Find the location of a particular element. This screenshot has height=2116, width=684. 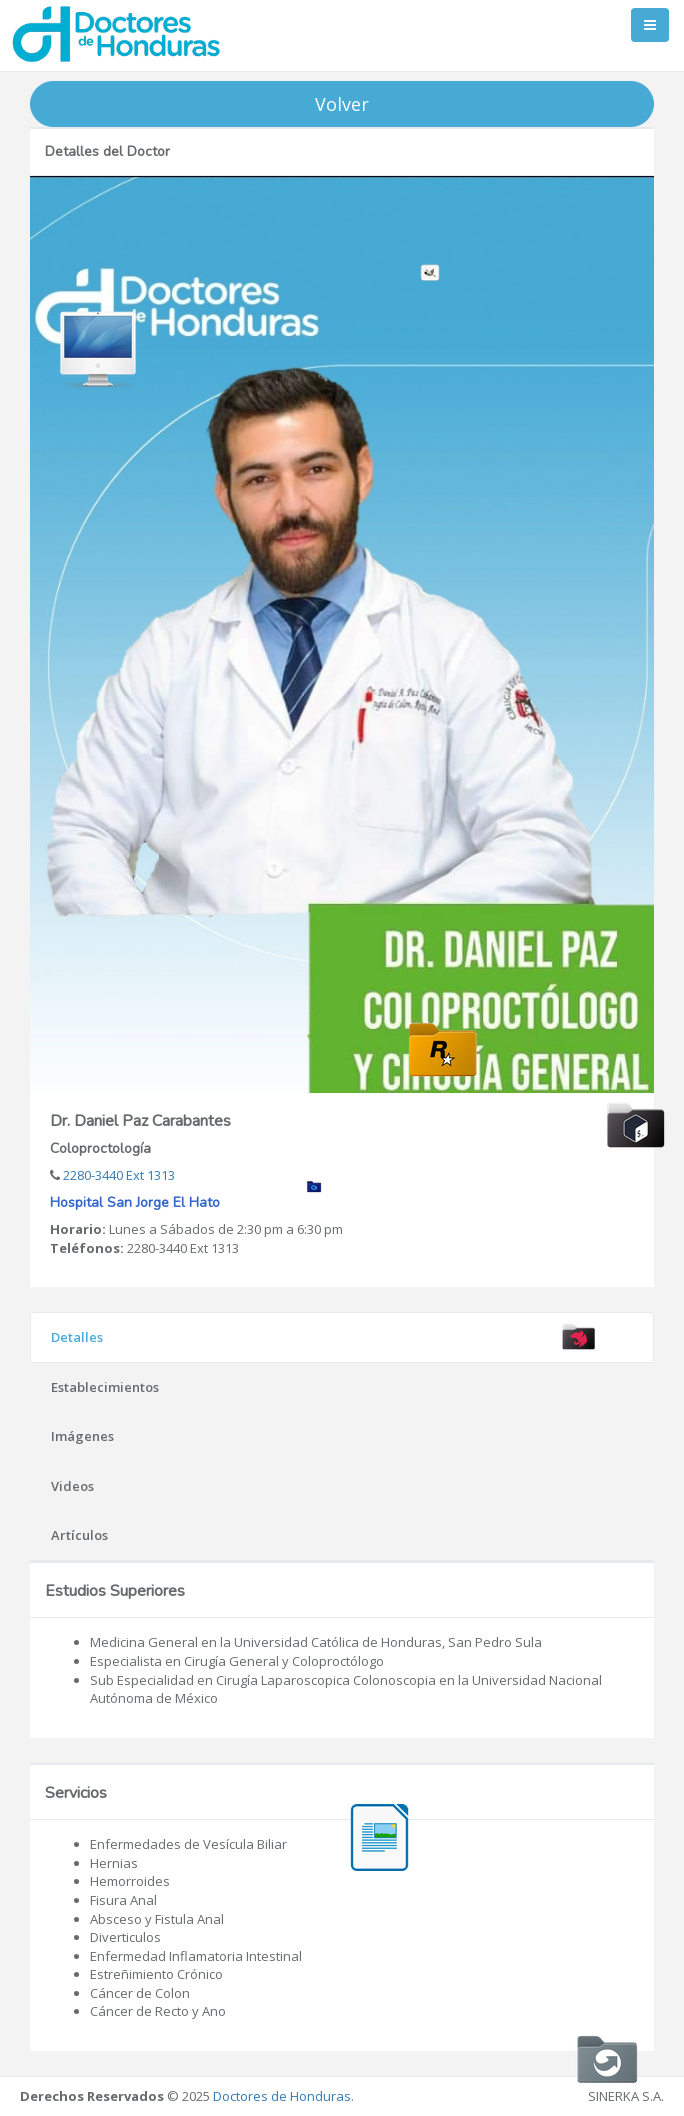

folder containing portable applications is located at coordinates (607, 2061).